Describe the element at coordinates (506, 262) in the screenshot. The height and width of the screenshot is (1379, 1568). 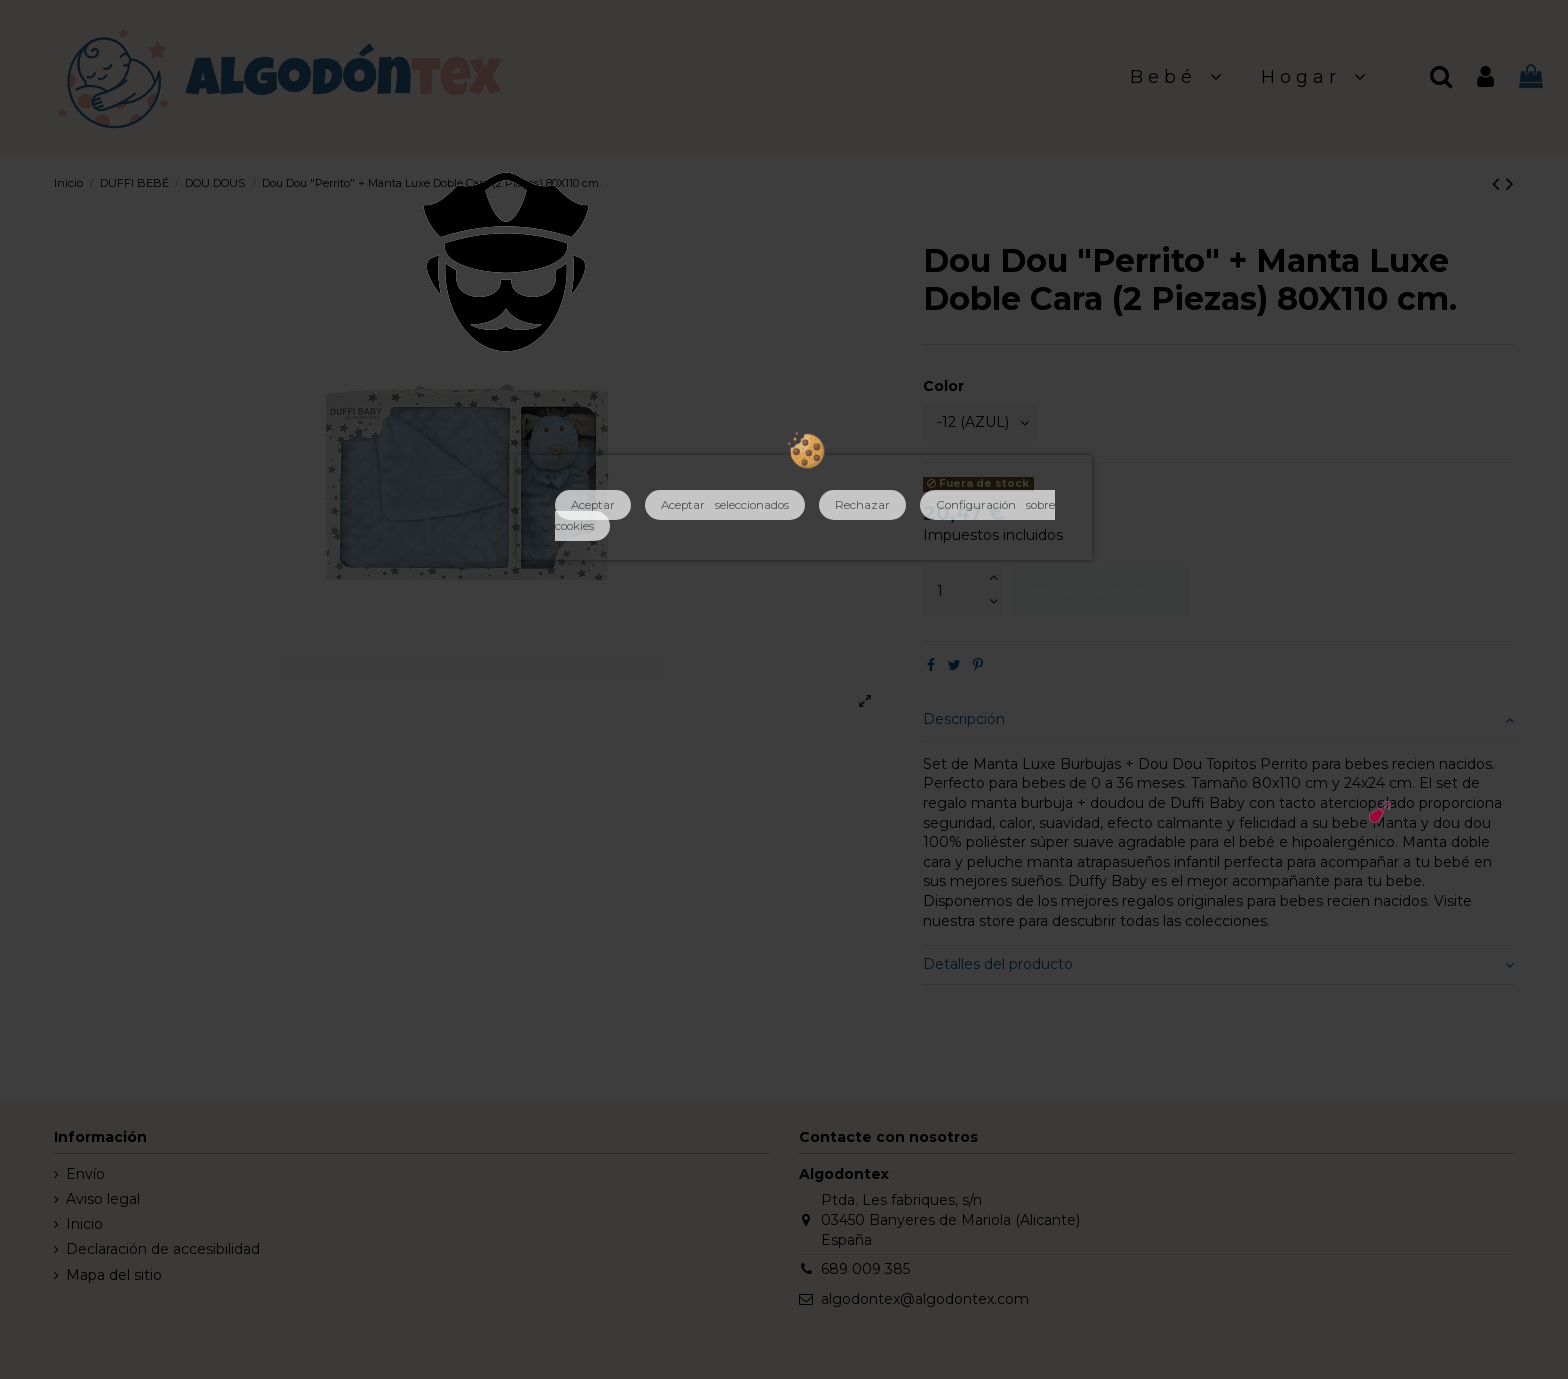
I see `contact law enforcement or security` at that location.